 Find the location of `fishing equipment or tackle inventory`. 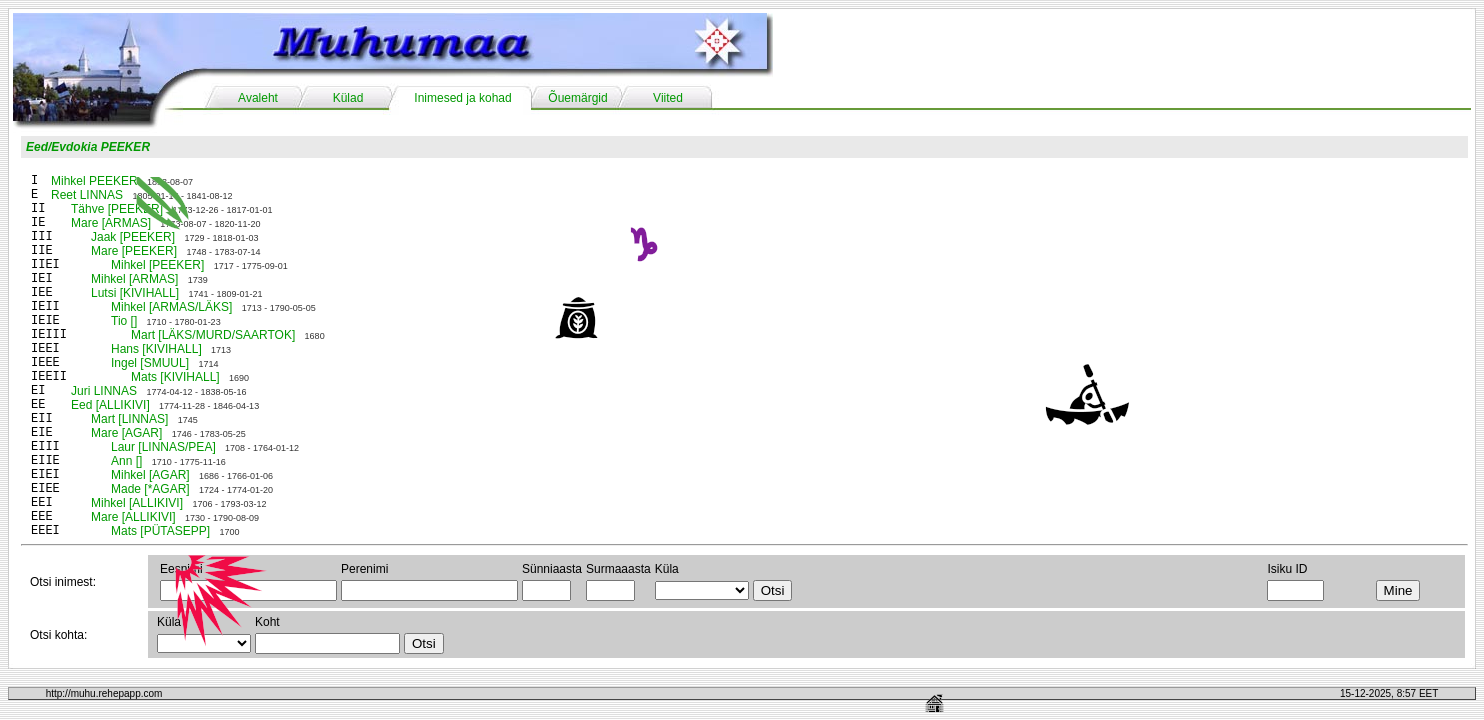

fishing equipment or tackle inventory is located at coordinates (162, 203).